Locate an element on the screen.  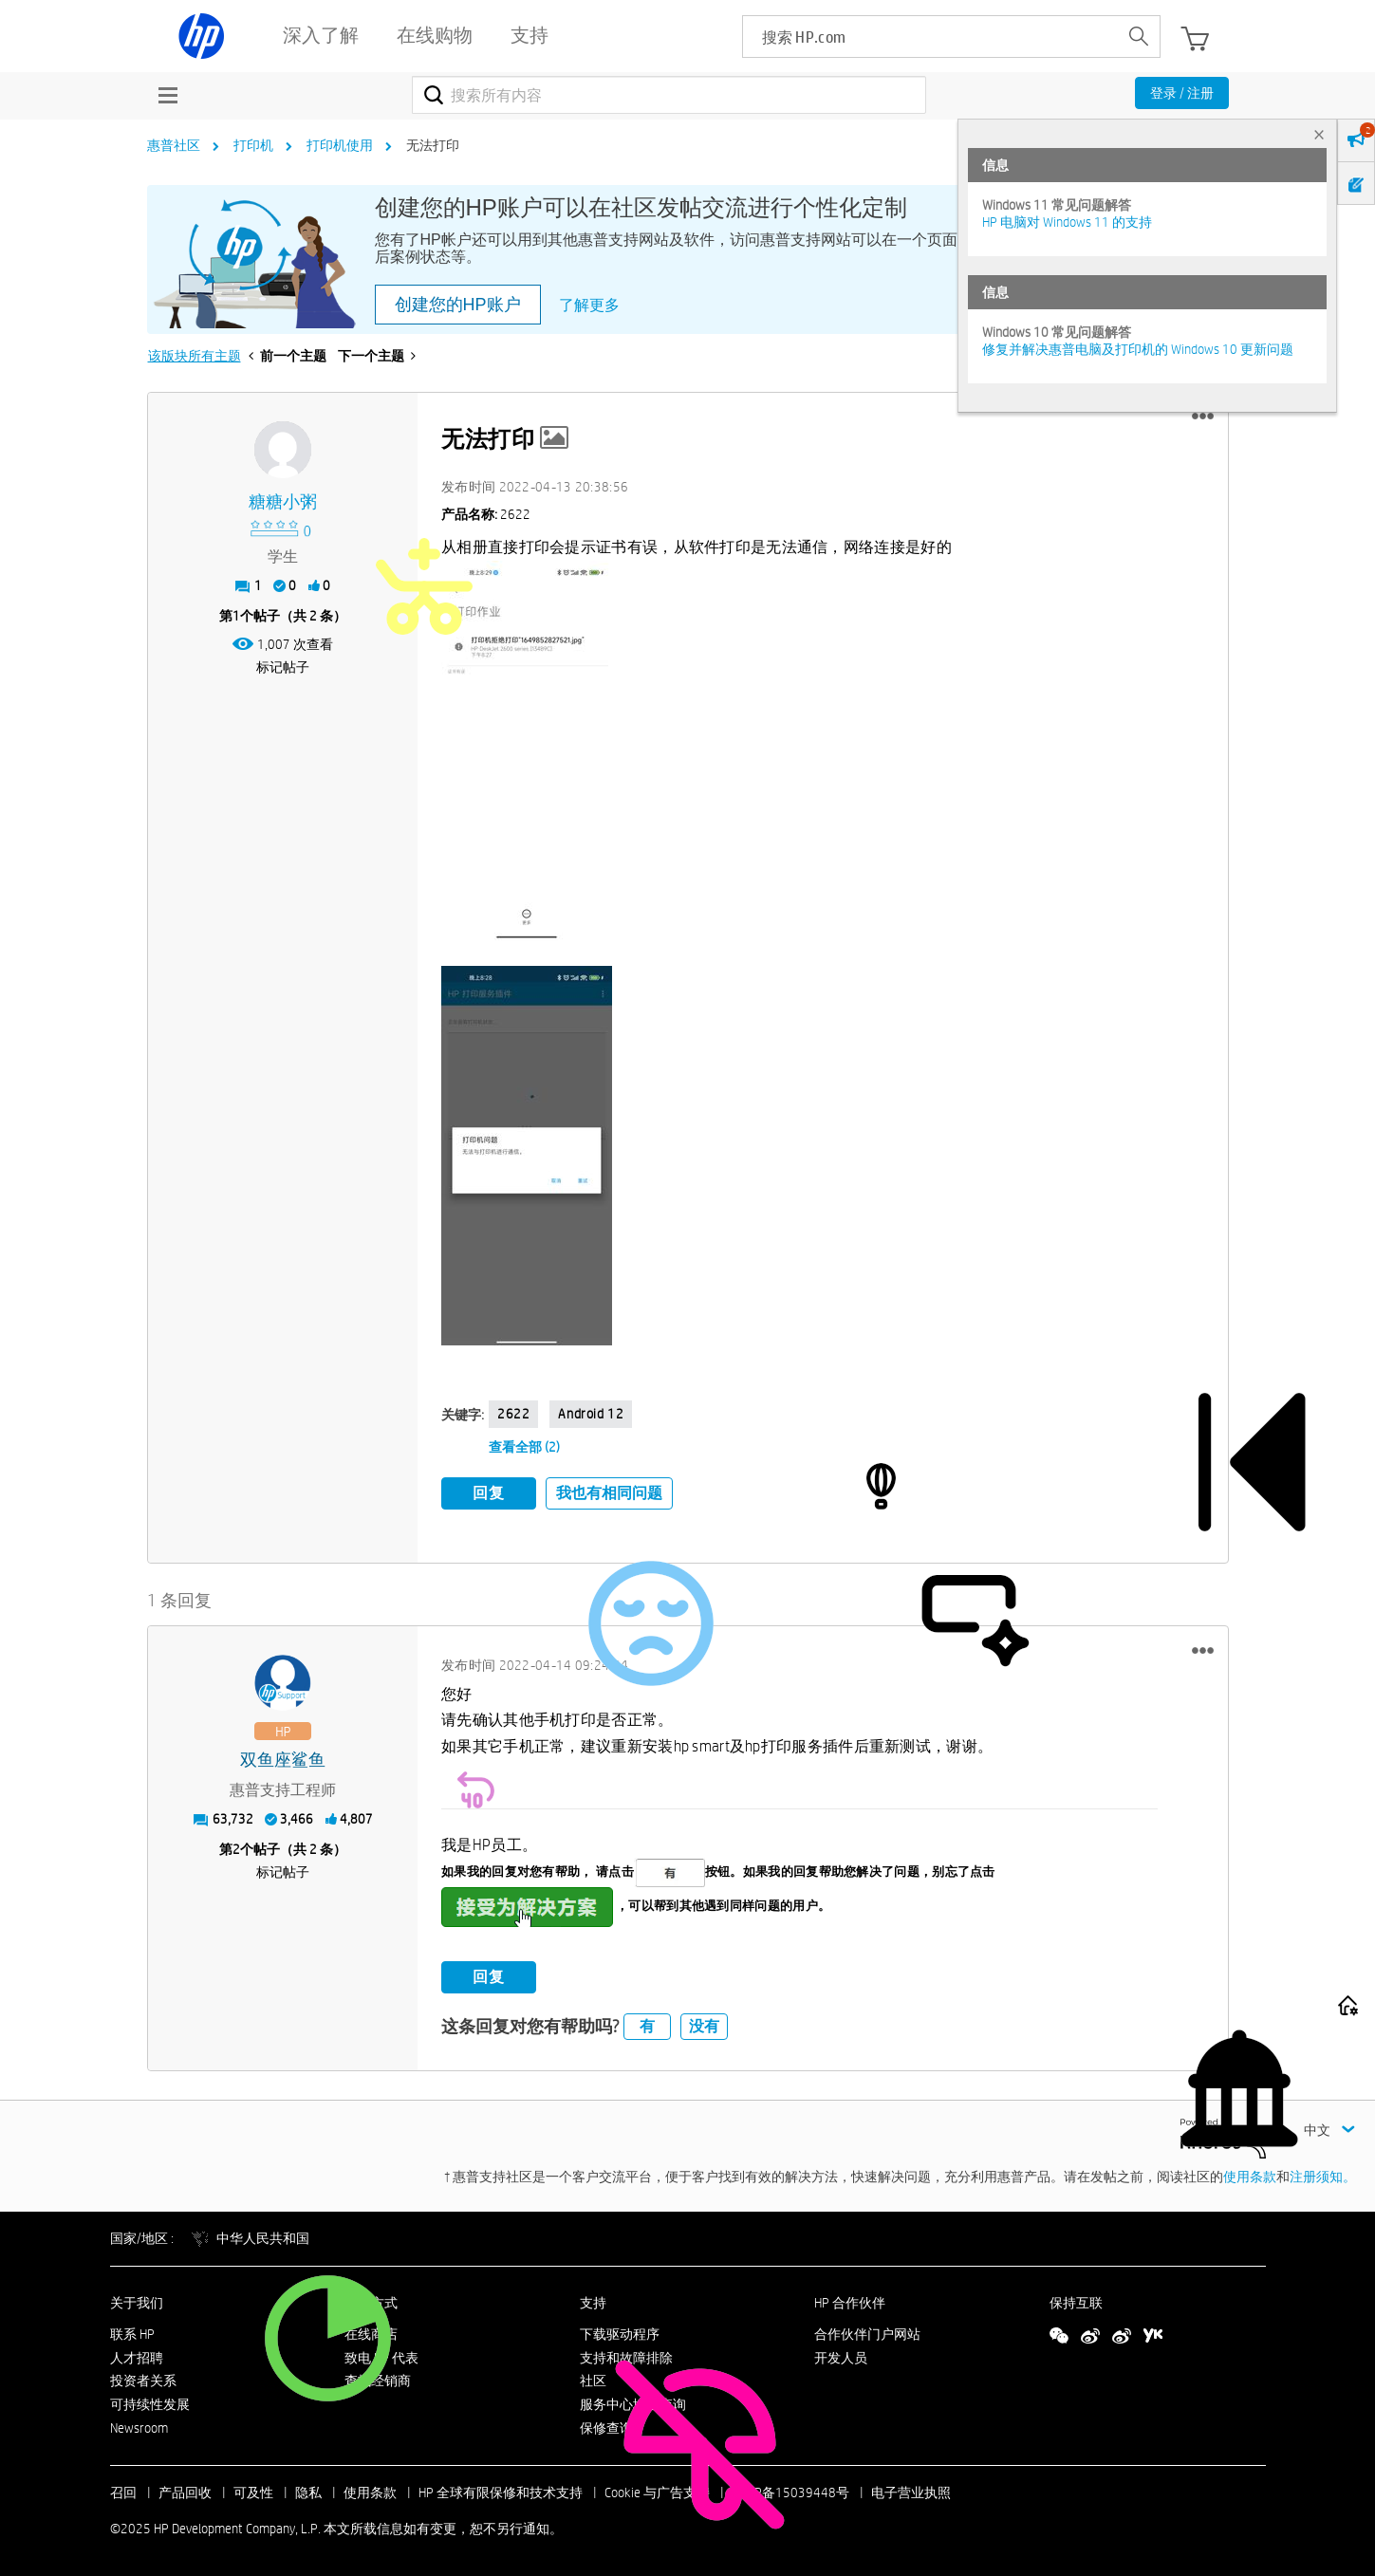
access travel or adventure features is located at coordinates (881, 1486).